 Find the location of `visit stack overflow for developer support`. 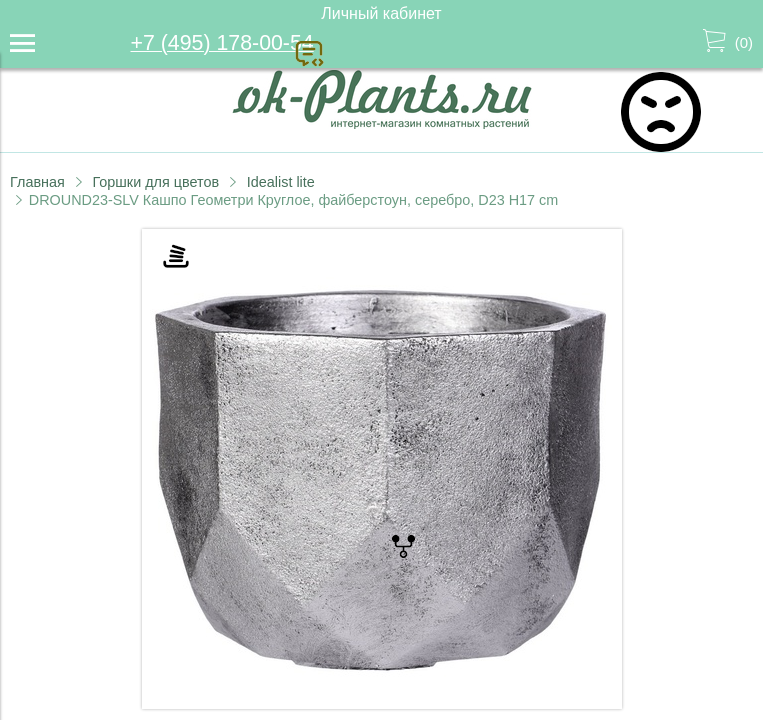

visit stack overflow for developer support is located at coordinates (176, 255).